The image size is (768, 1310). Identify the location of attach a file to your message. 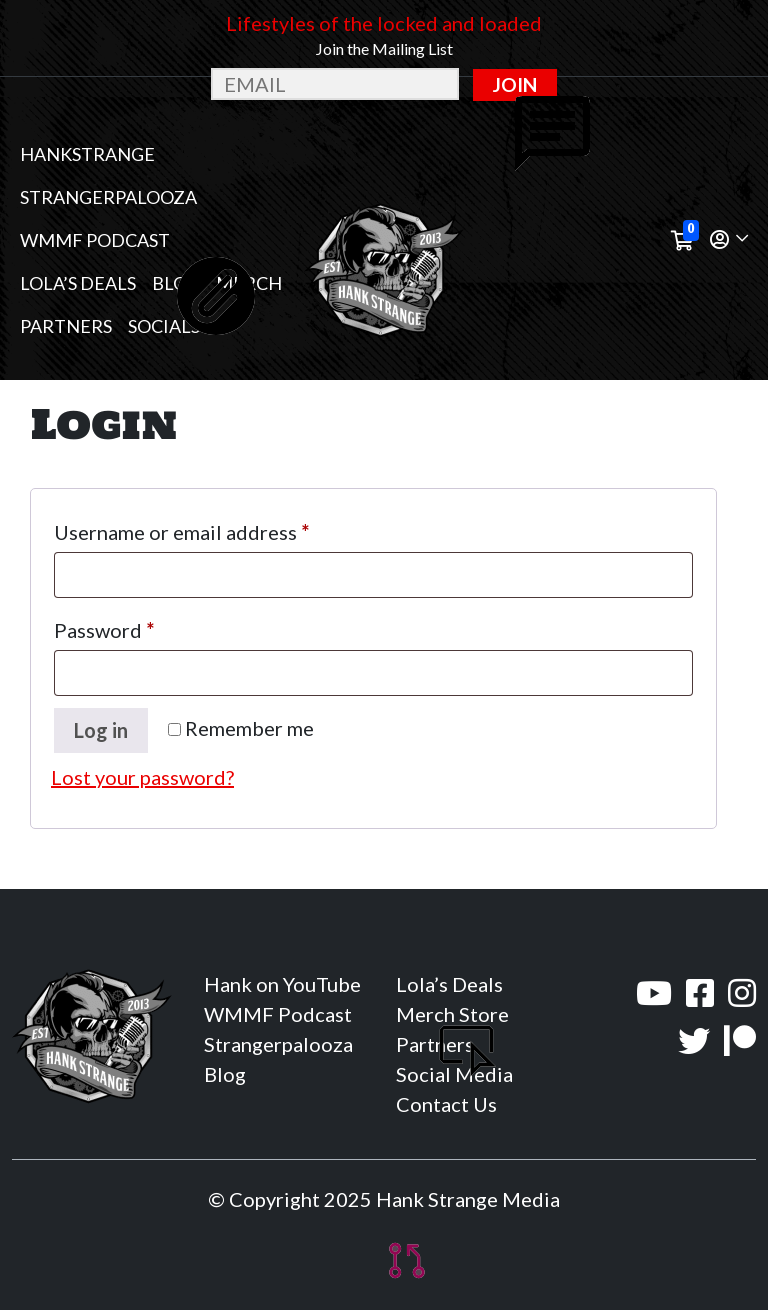
(216, 296).